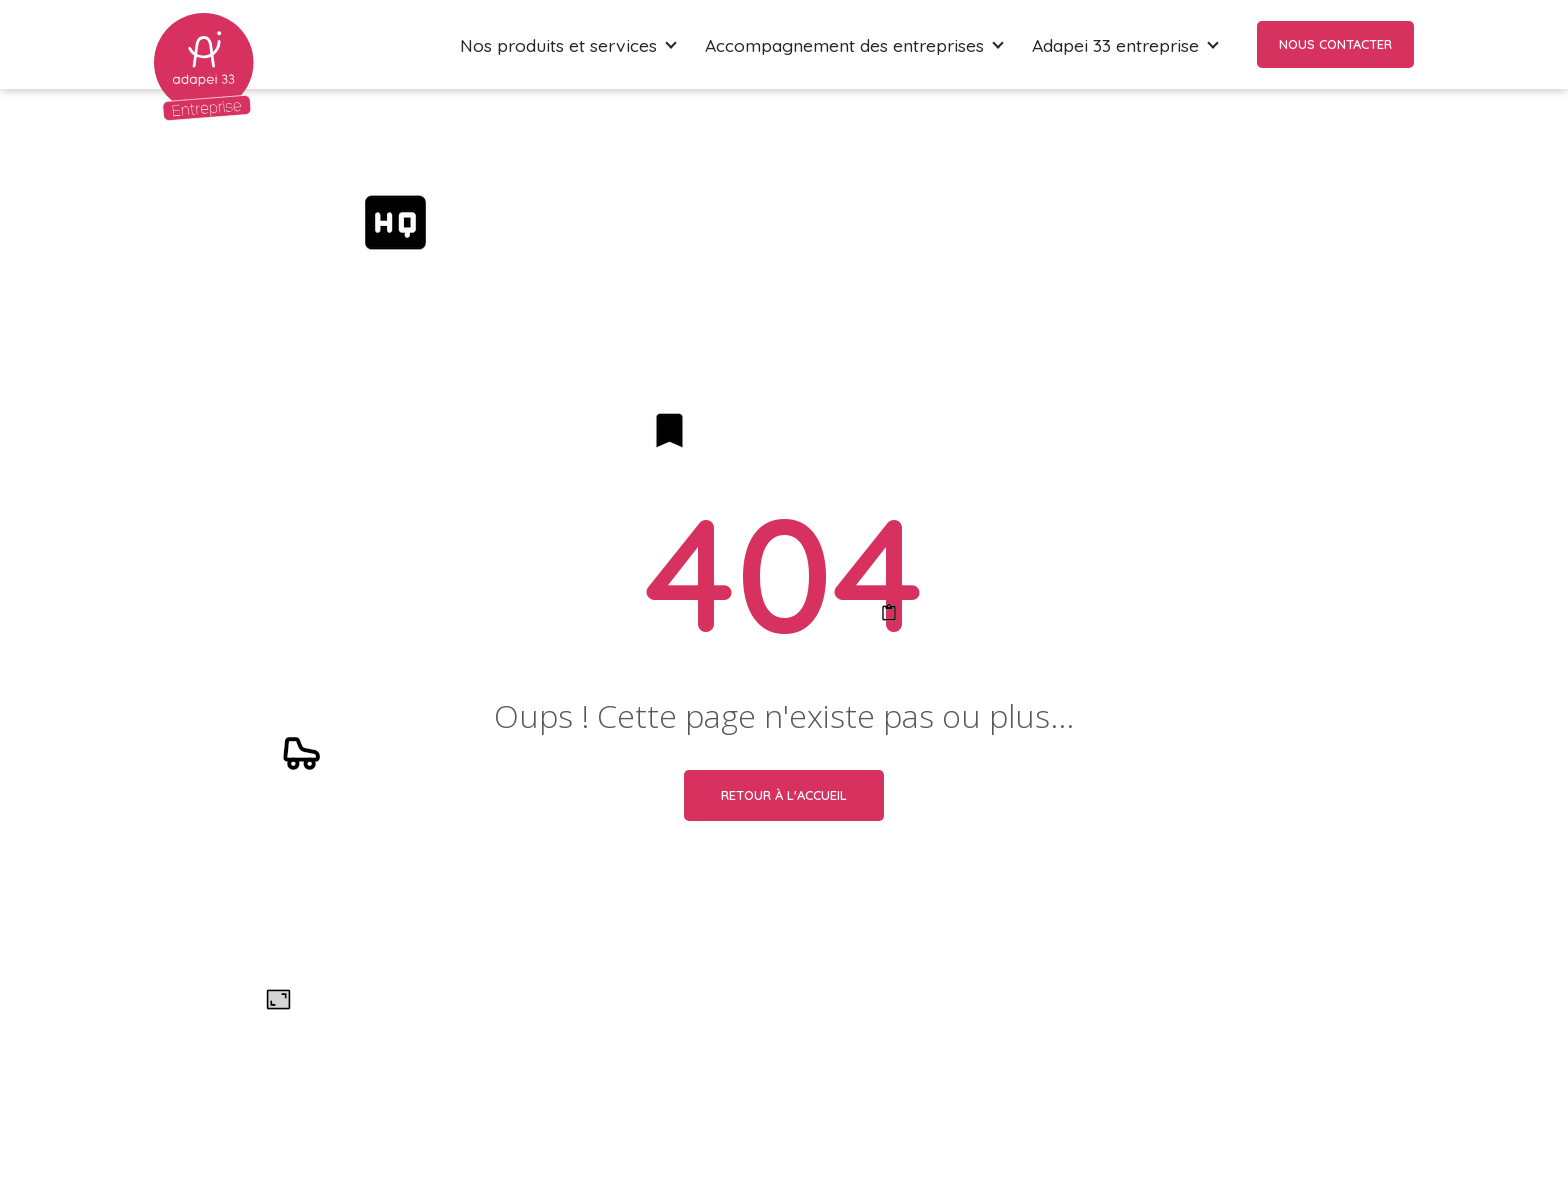  What do you see at coordinates (395, 222) in the screenshot?
I see `switch to high quality playback mode` at bounding box center [395, 222].